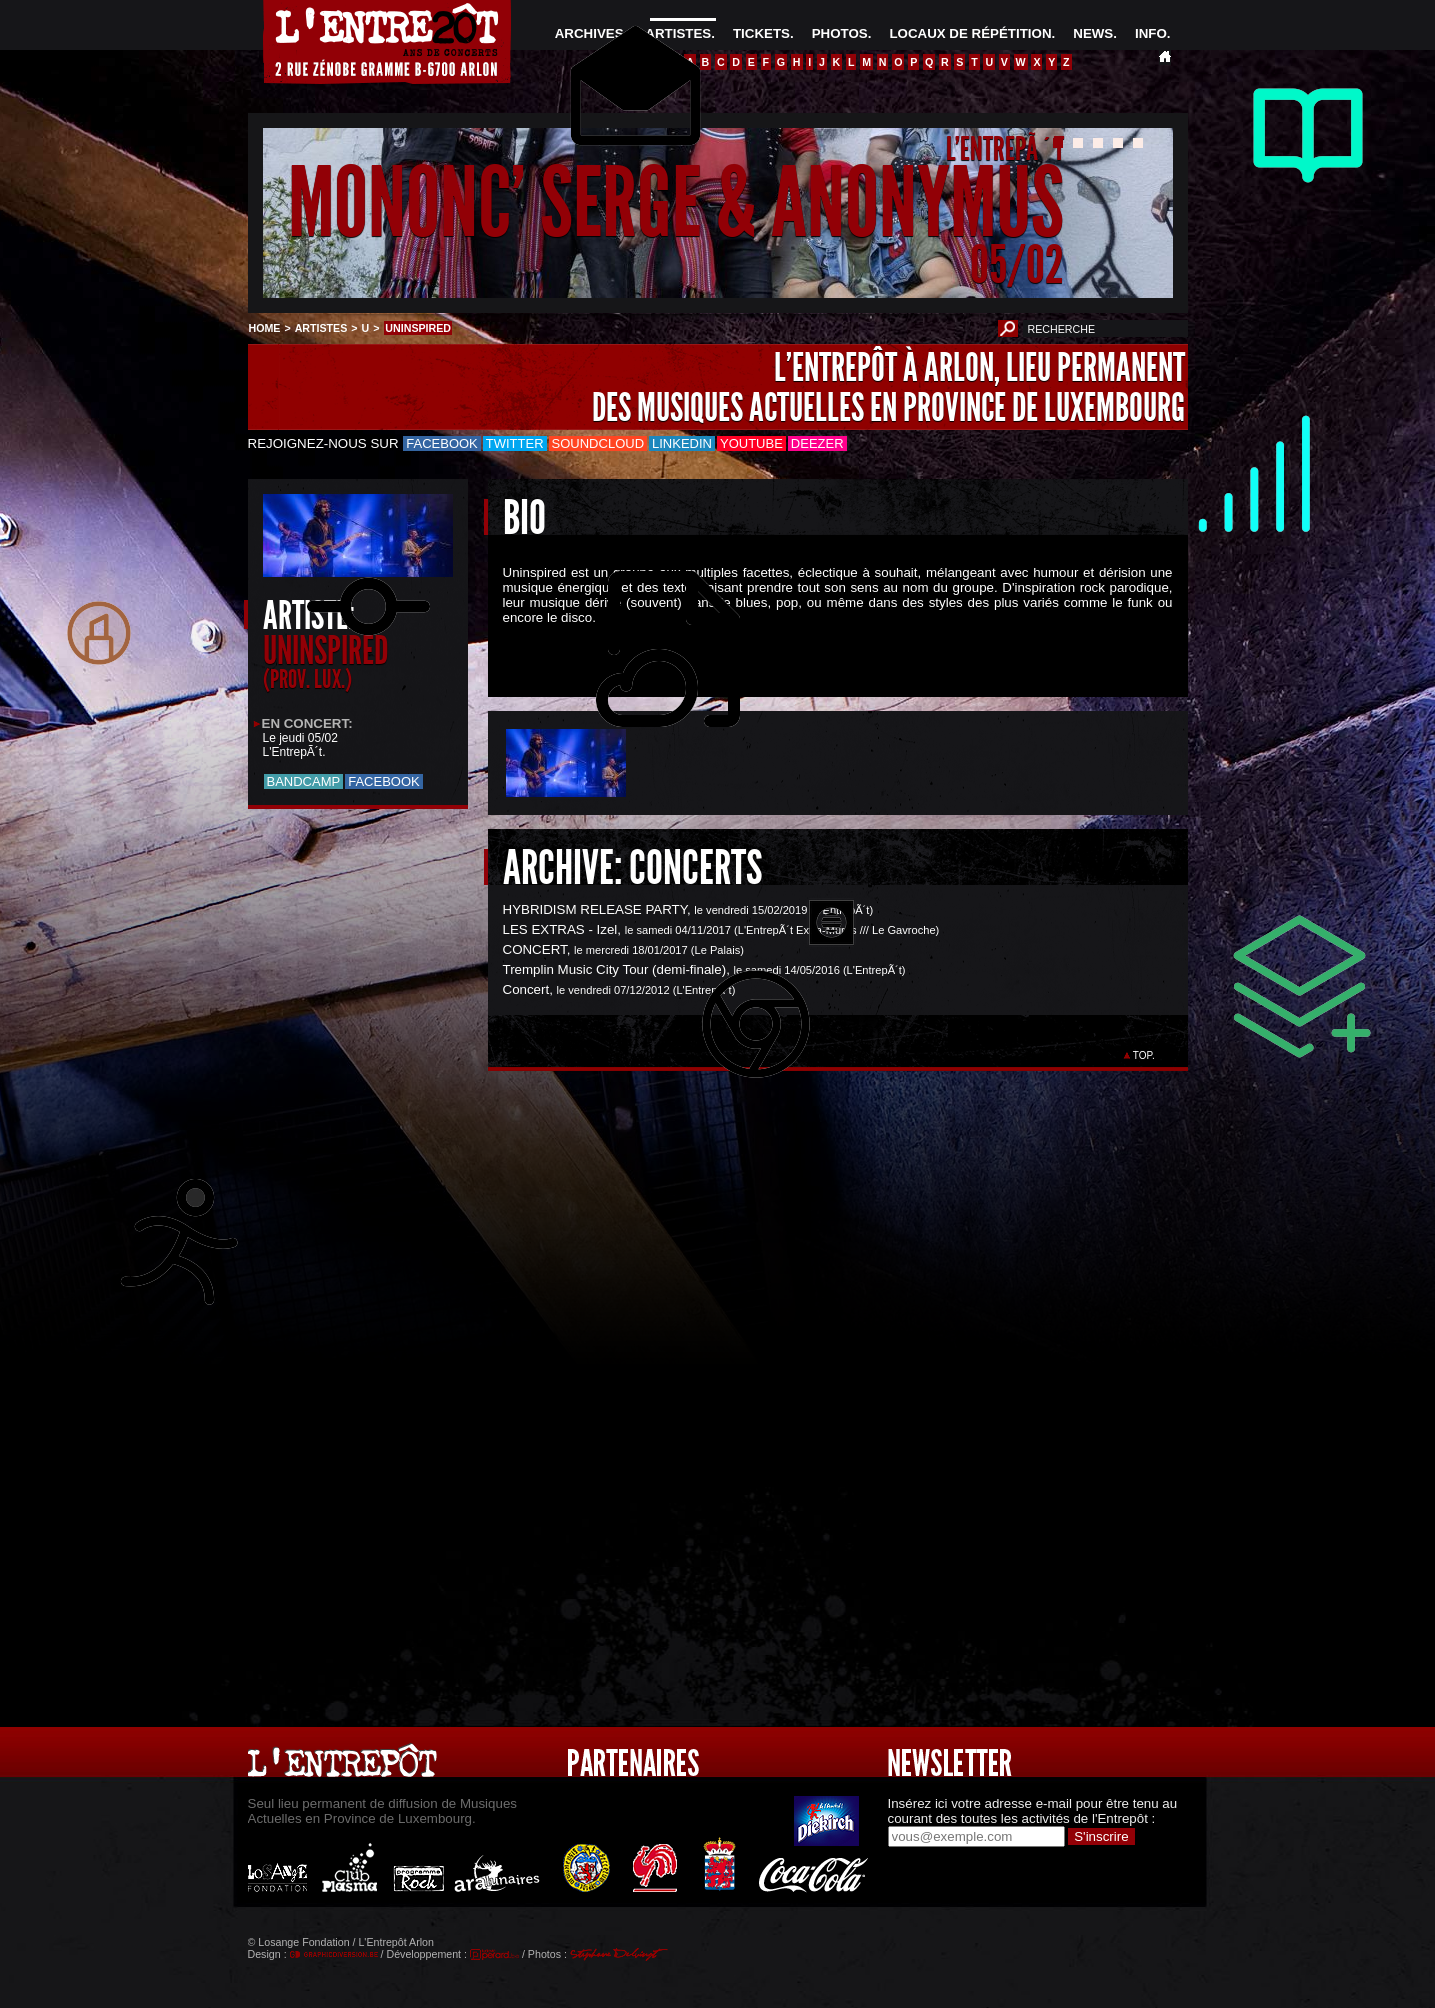 The height and width of the screenshot is (2008, 1435). What do you see at coordinates (181, 1239) in the screenshot?
I see `start a running or fitness activity` at bounding box center [181, 1239].